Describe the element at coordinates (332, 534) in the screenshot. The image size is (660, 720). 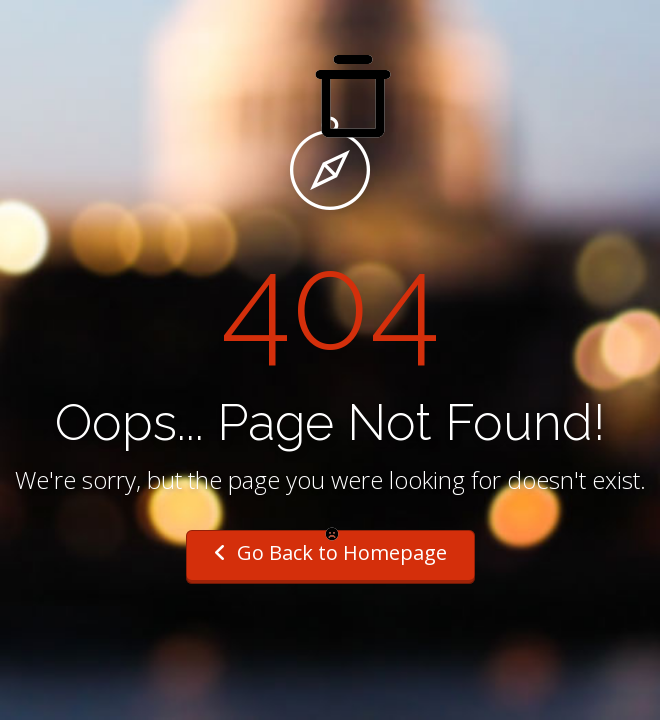
I see `submit negative feedback or rating` at that location.